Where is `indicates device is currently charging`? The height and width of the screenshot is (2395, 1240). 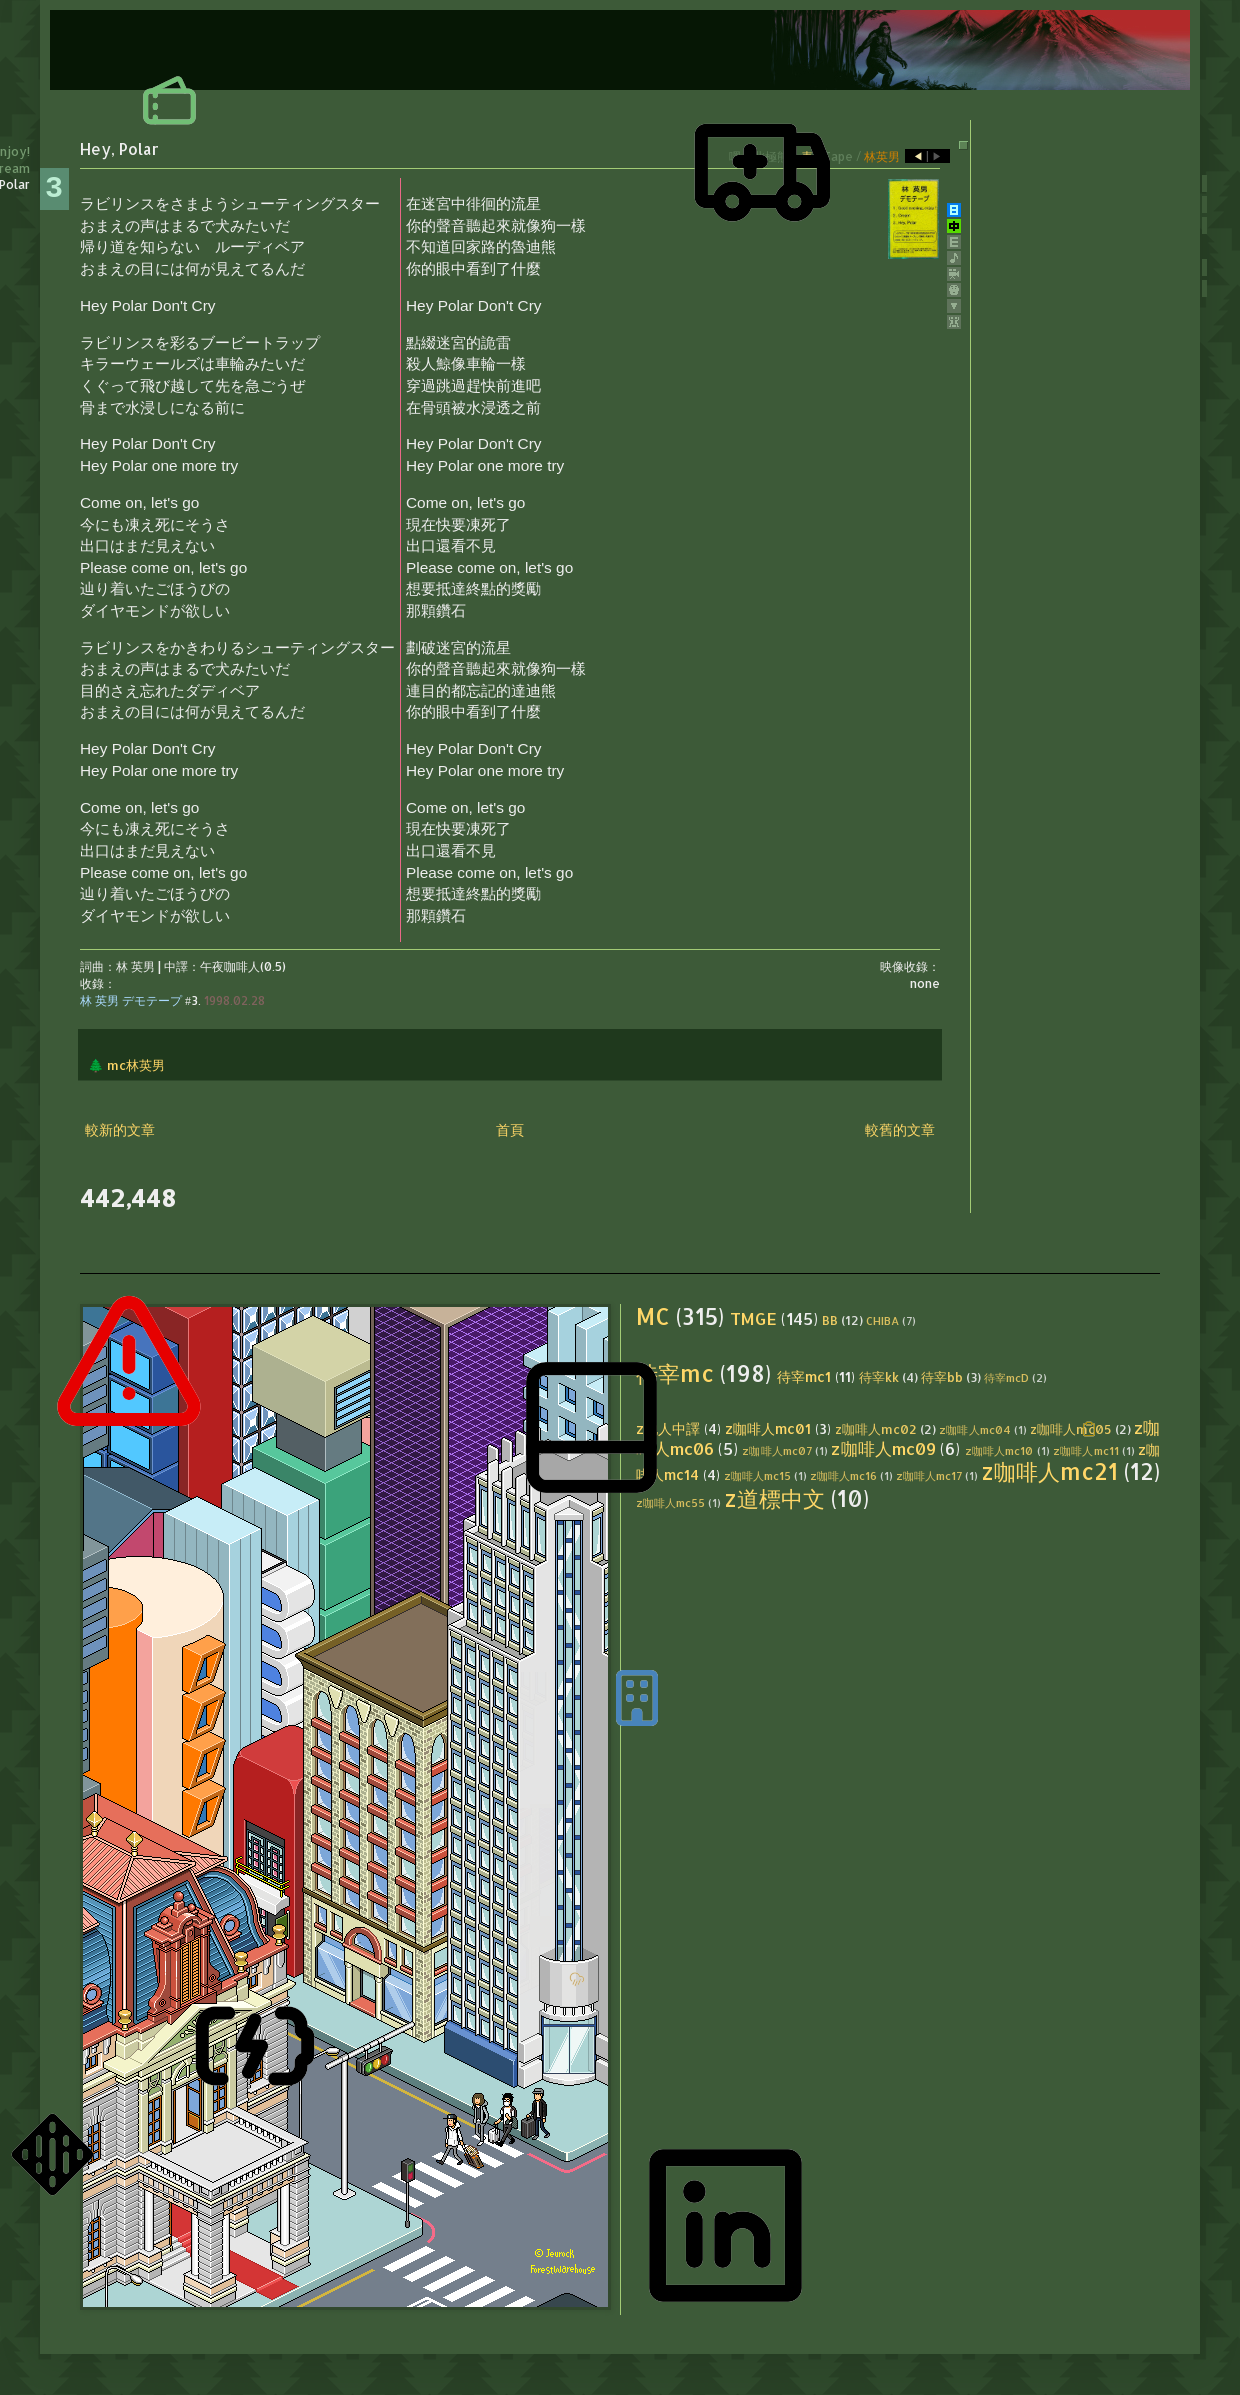
indicates device is currently charging is located at coordinates (255, 2046).